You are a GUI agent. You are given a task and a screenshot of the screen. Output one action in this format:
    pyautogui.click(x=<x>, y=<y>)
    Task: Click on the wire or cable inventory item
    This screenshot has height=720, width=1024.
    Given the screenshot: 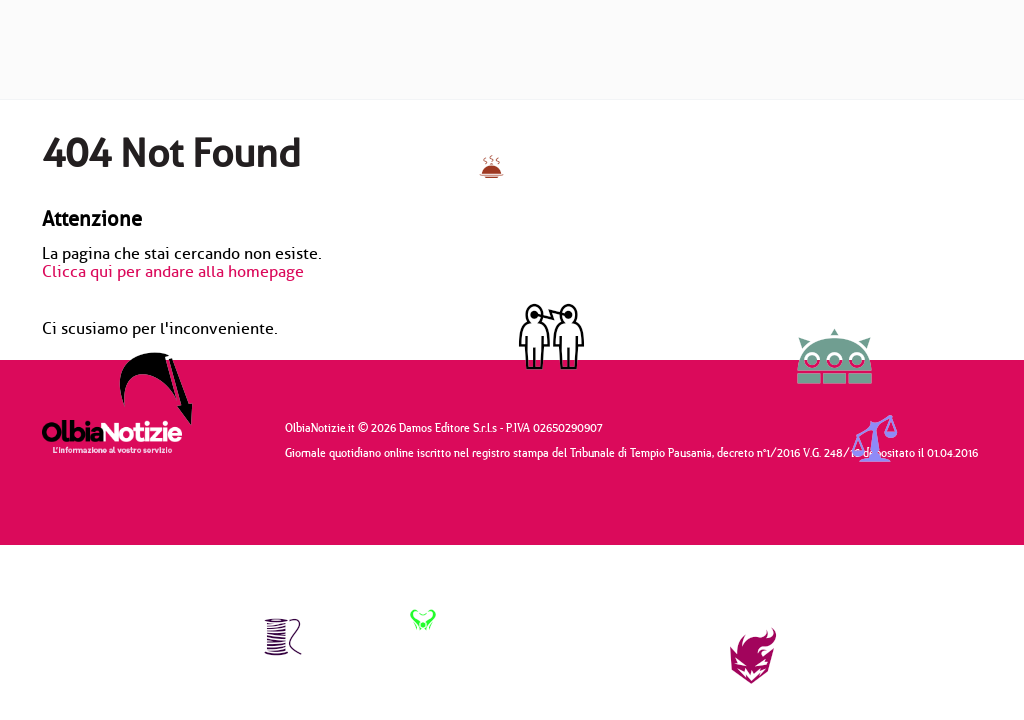 What is the action you would take?
    pyautogui.click(x=283, y=637)
    